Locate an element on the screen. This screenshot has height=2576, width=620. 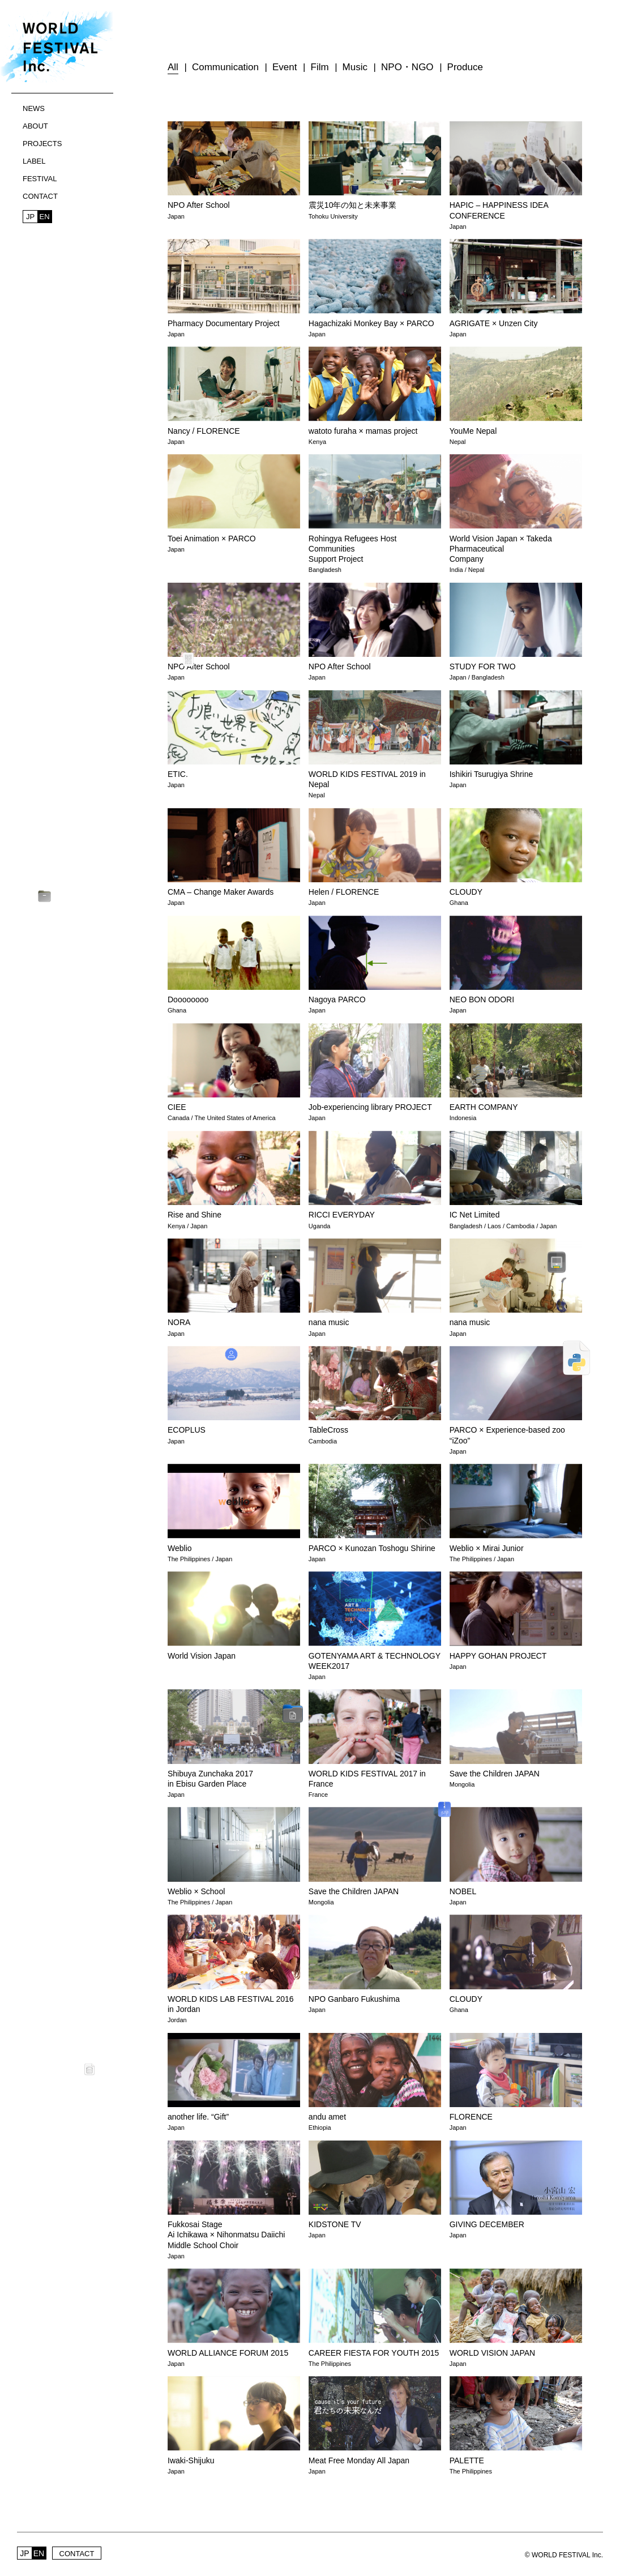
a python source code file is located at coordinates (576, 1358).